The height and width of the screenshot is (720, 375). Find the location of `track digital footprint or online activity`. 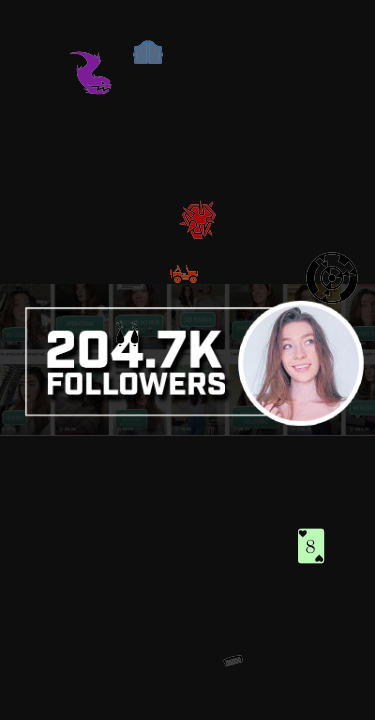

track digital footprint or online activity is located at coordinates (332, 278).